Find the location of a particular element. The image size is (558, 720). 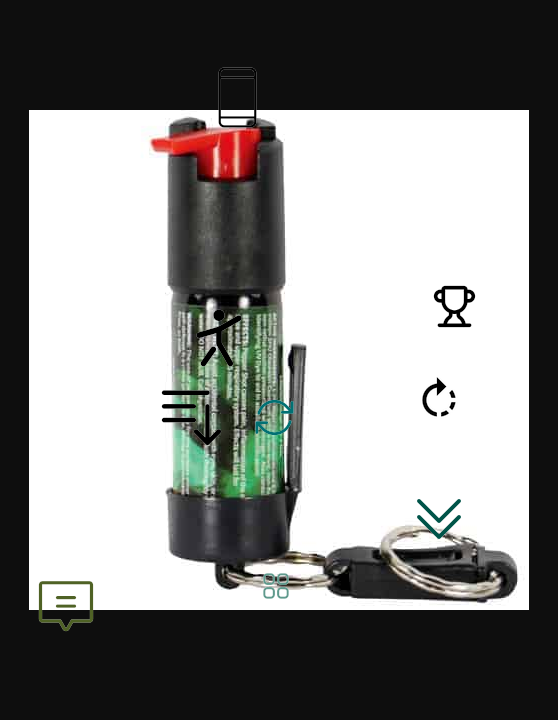

expand to show more content below is located at coordinates (439, 519).